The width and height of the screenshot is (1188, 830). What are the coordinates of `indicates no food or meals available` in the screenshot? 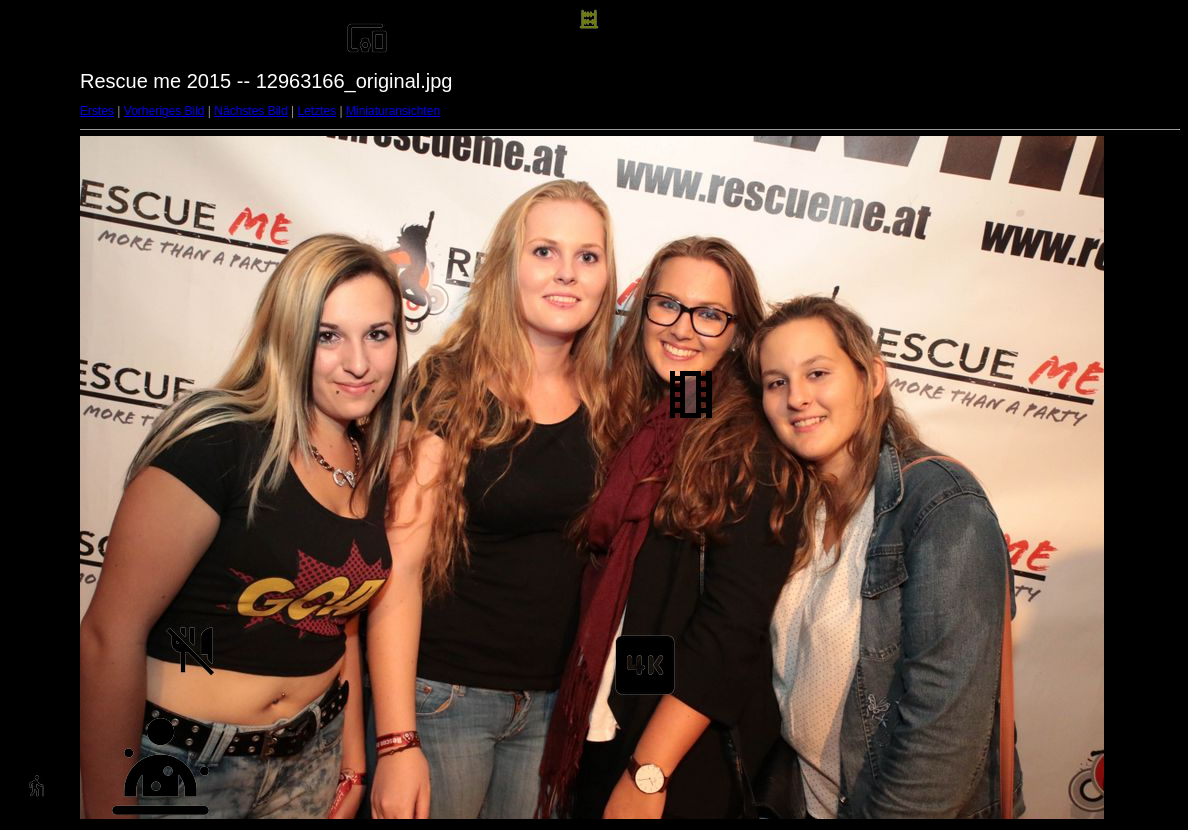 It's located at (192, 650).